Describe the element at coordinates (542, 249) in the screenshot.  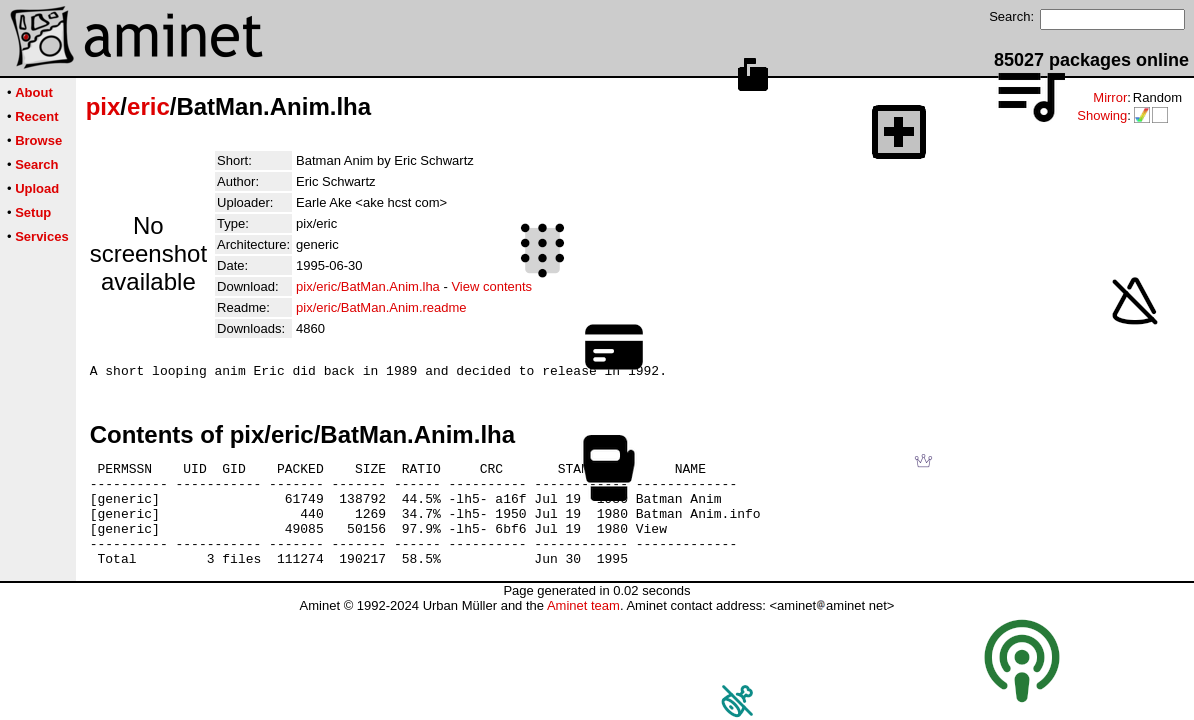
I see `open numeric keypad for input` at that location.